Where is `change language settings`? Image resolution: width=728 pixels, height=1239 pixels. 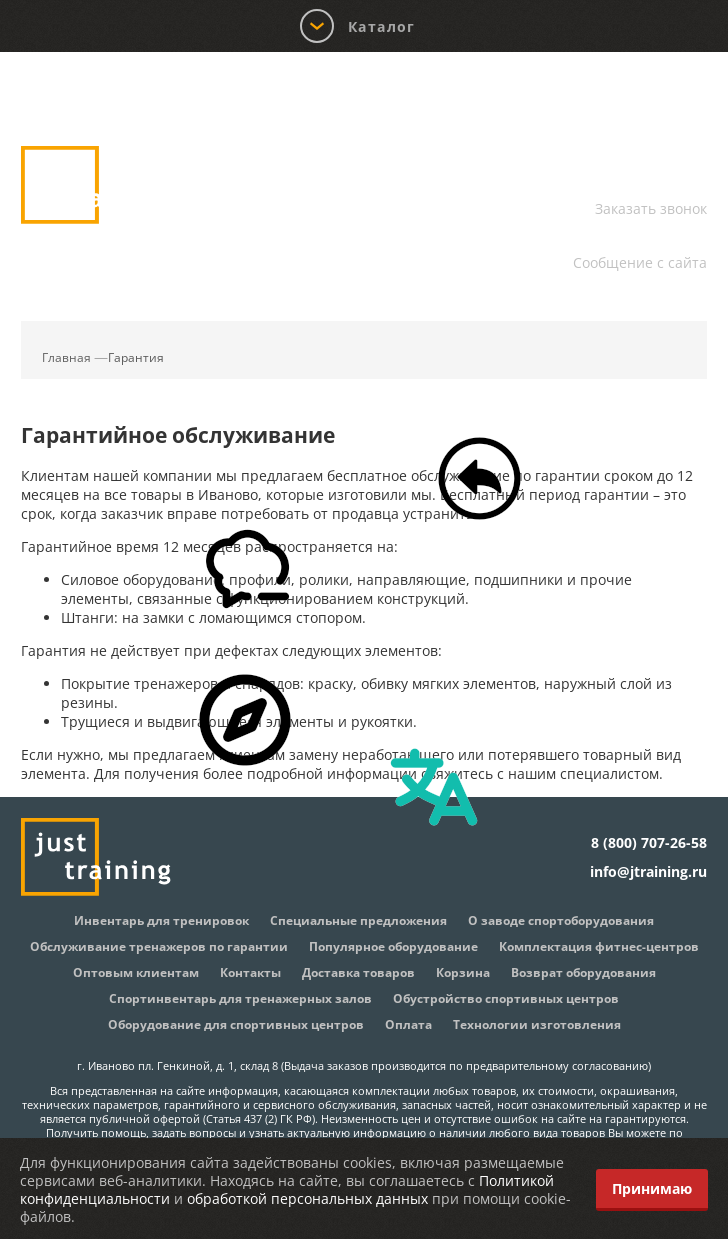 change language settings is located at coordinates (434, 787).